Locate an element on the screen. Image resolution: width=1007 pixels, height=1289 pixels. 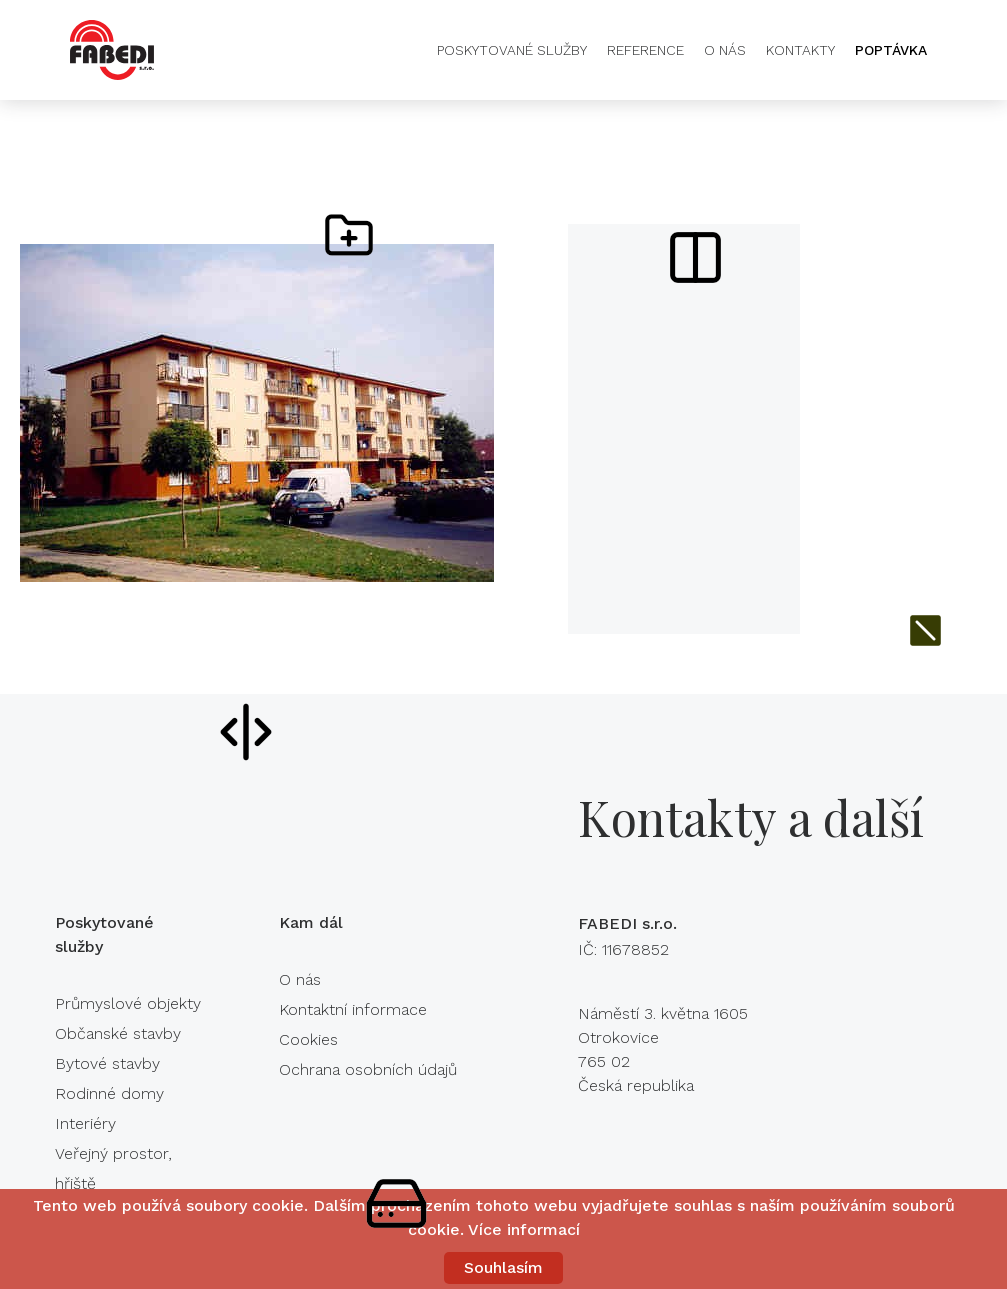
switch to two-column layout is located at coordinates (695, 257).